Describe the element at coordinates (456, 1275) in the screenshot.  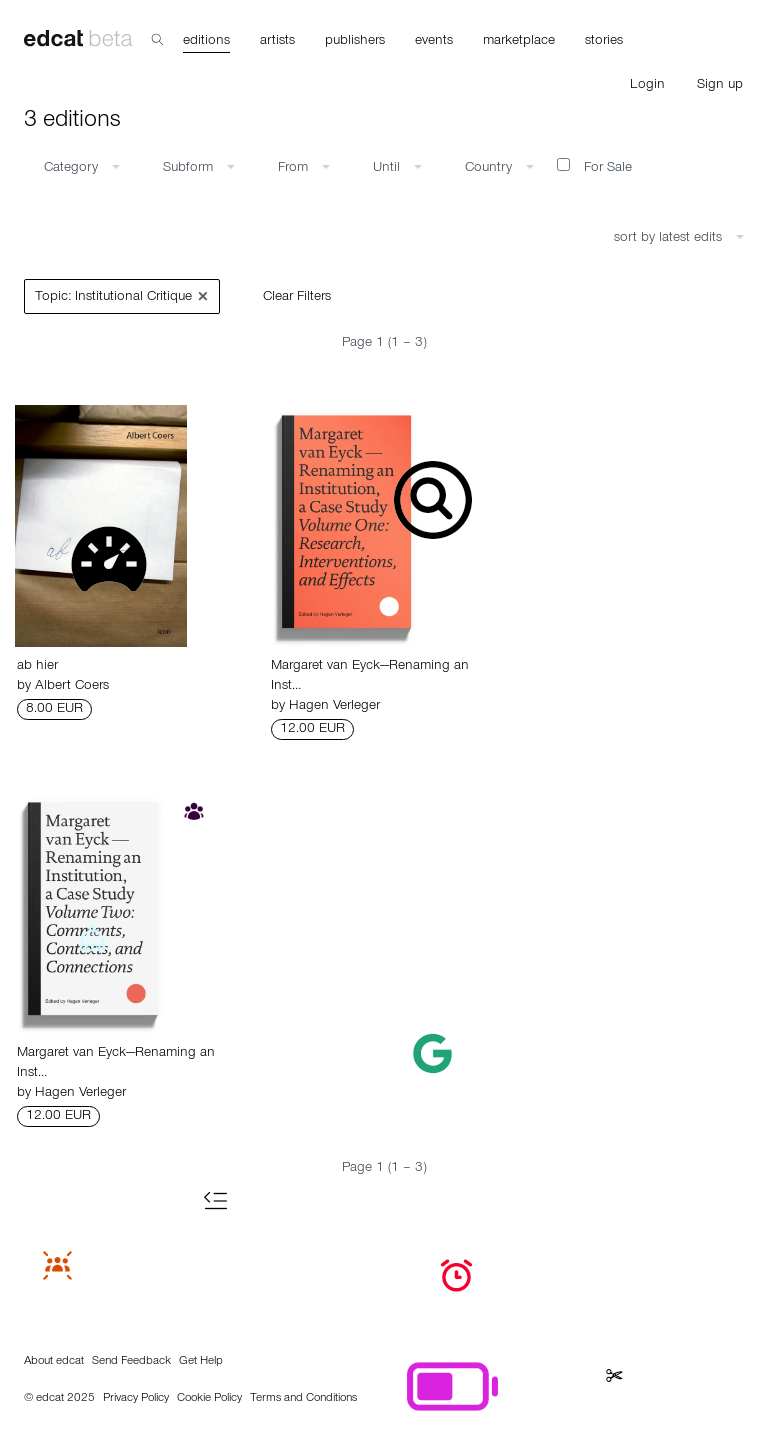
I see `set or view alarms` at that location.